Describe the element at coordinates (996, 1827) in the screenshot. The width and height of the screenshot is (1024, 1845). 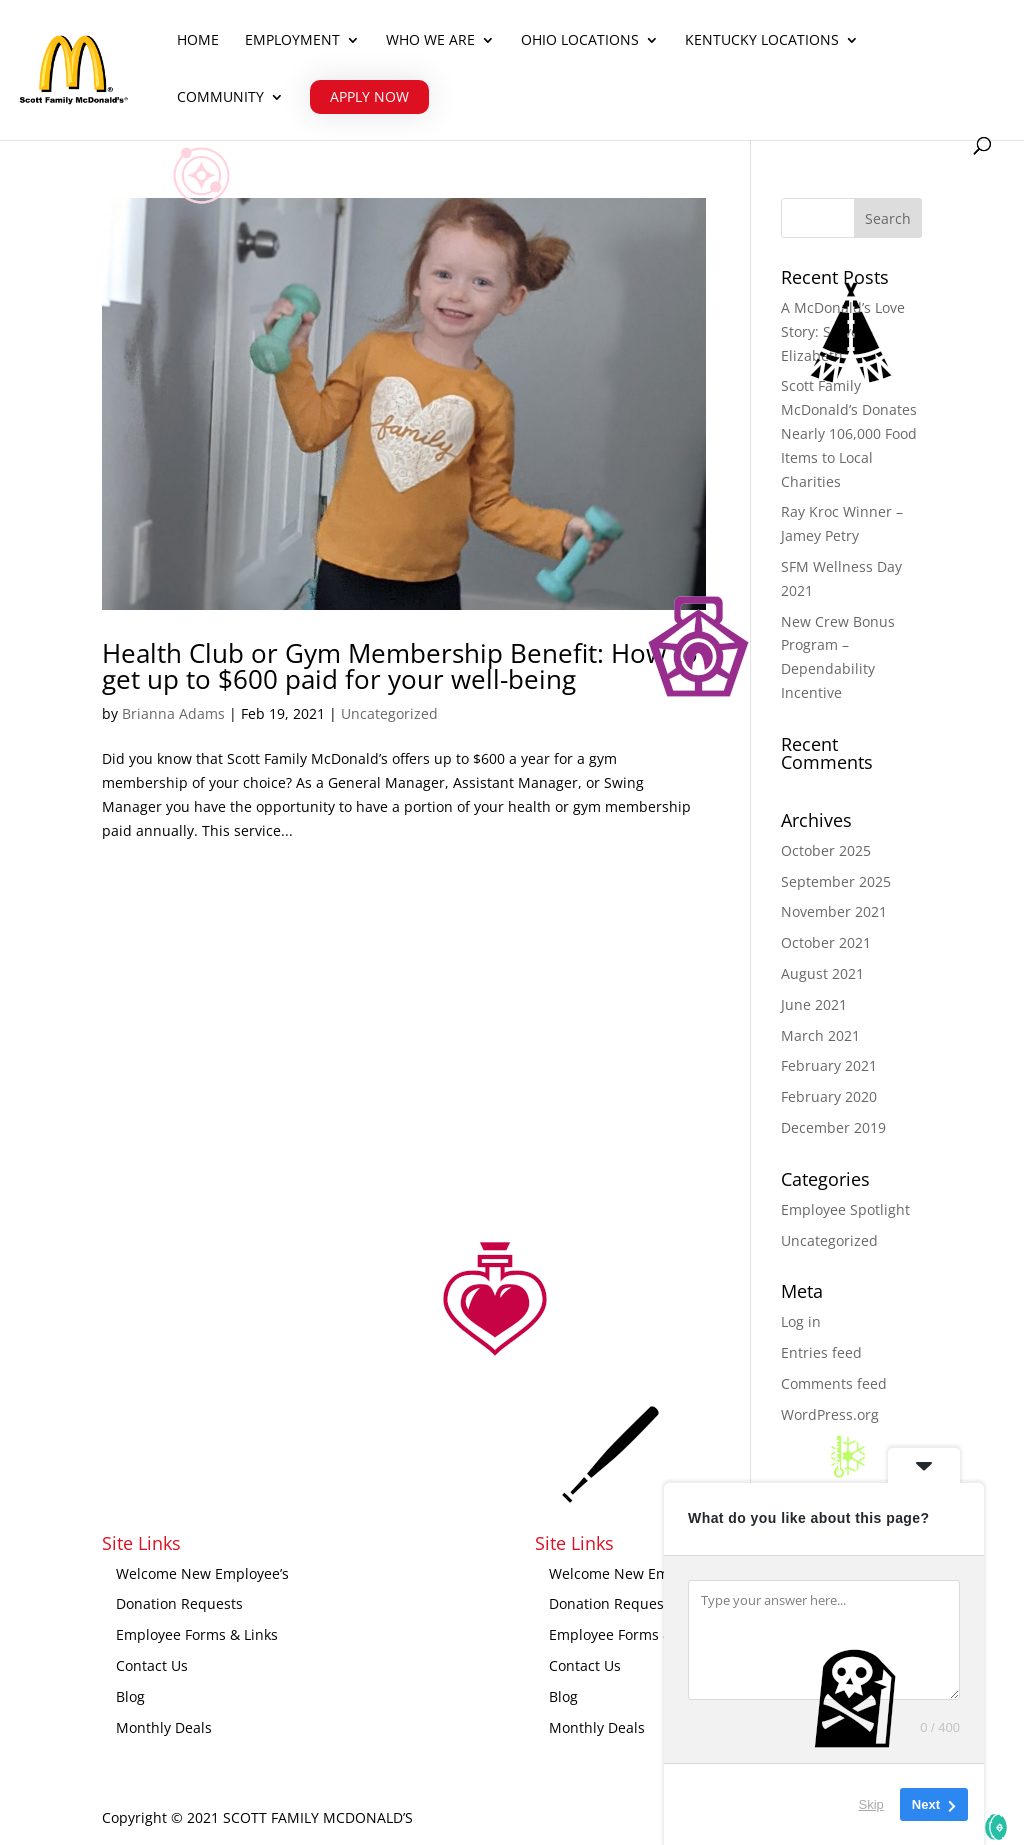
I see `ancient or prehistoric game element` at that location.